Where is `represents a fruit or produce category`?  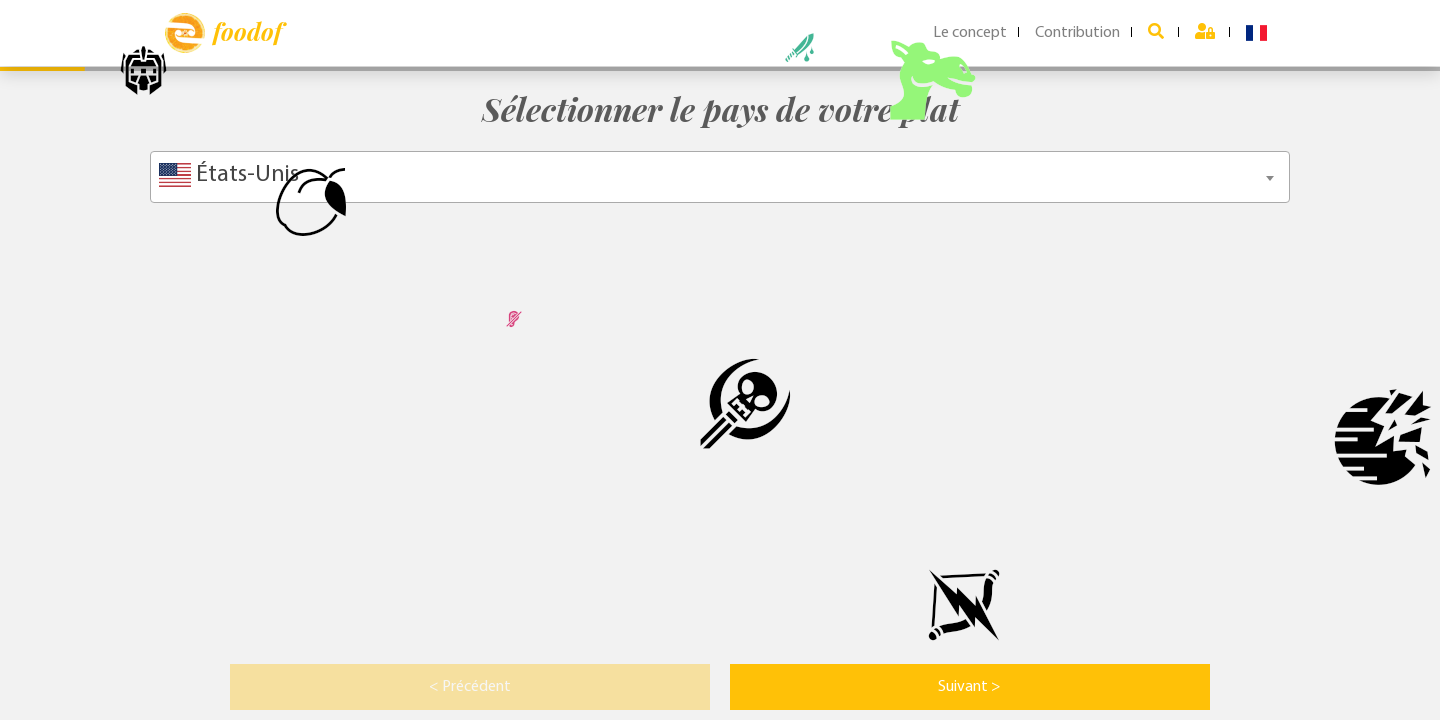
represents a fruit or produce category is located at coordinates (311, 202).